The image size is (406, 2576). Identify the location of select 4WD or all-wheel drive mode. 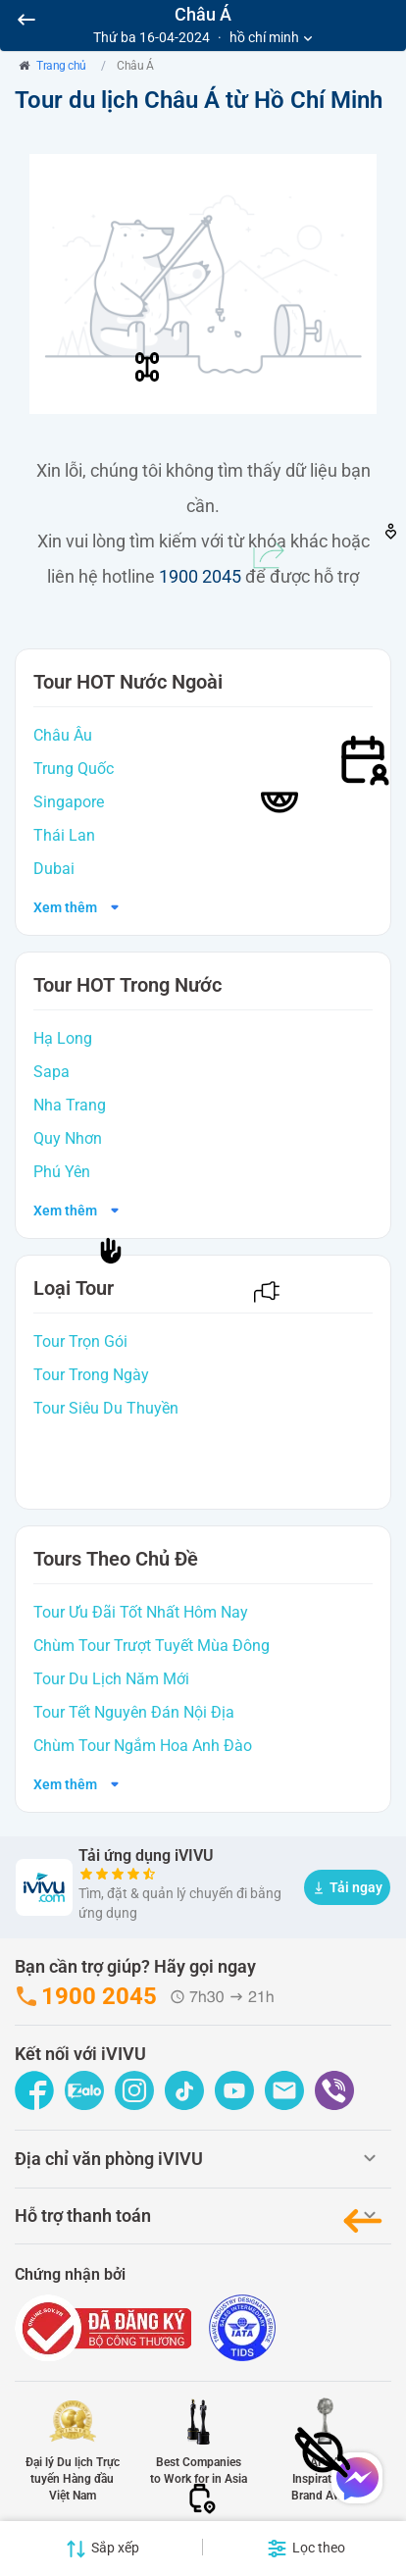
(147, 367).